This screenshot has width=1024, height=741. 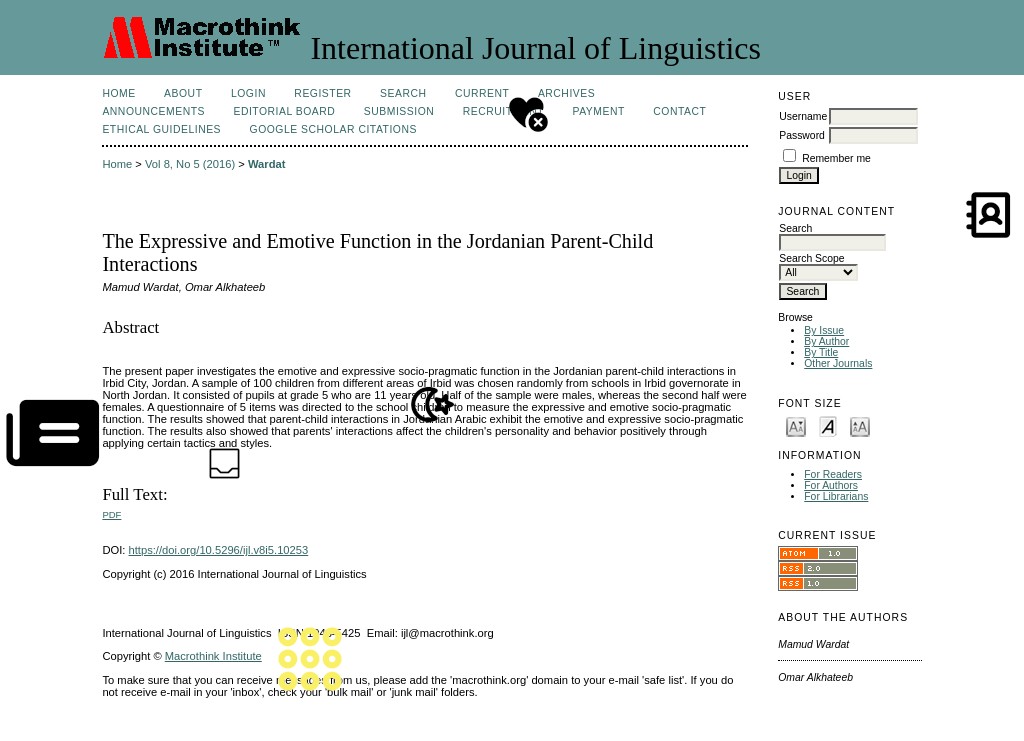 What do you see at coordinates (431, 404) in the screenshot?
I see `indicates Islamic religious content or settings` at bounding box center [431, 404].